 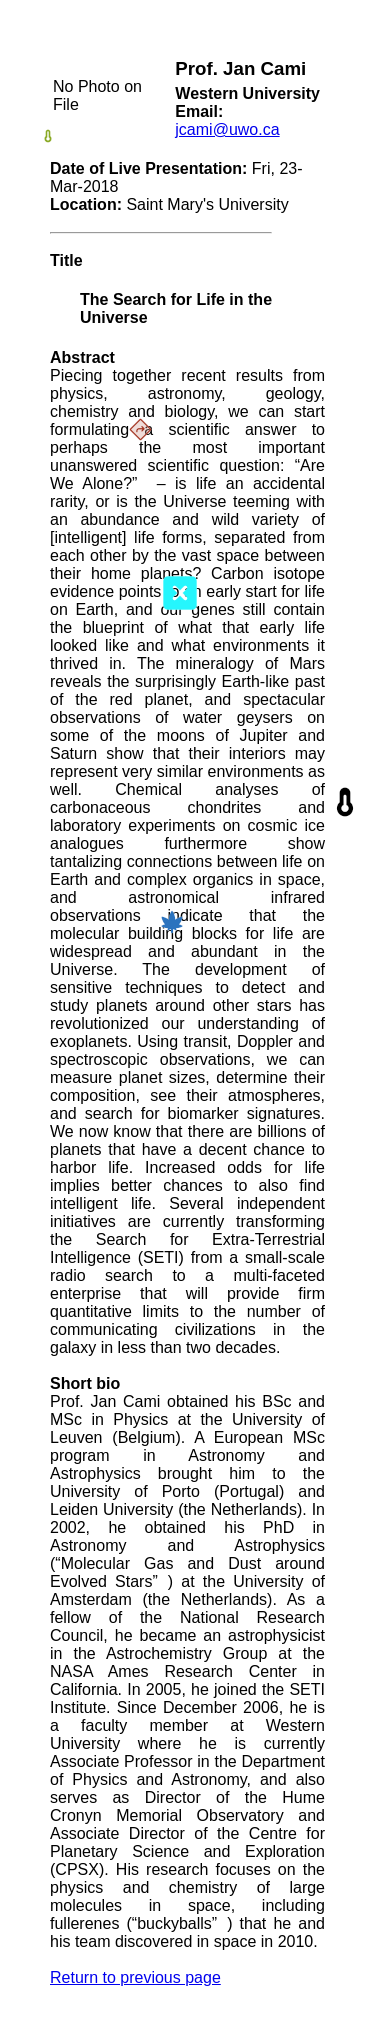 What do you see at coordinates (48, 136) in the screenshot?
I see `indicates high temperature or maximum heat level` at bounding box center [48, 136].